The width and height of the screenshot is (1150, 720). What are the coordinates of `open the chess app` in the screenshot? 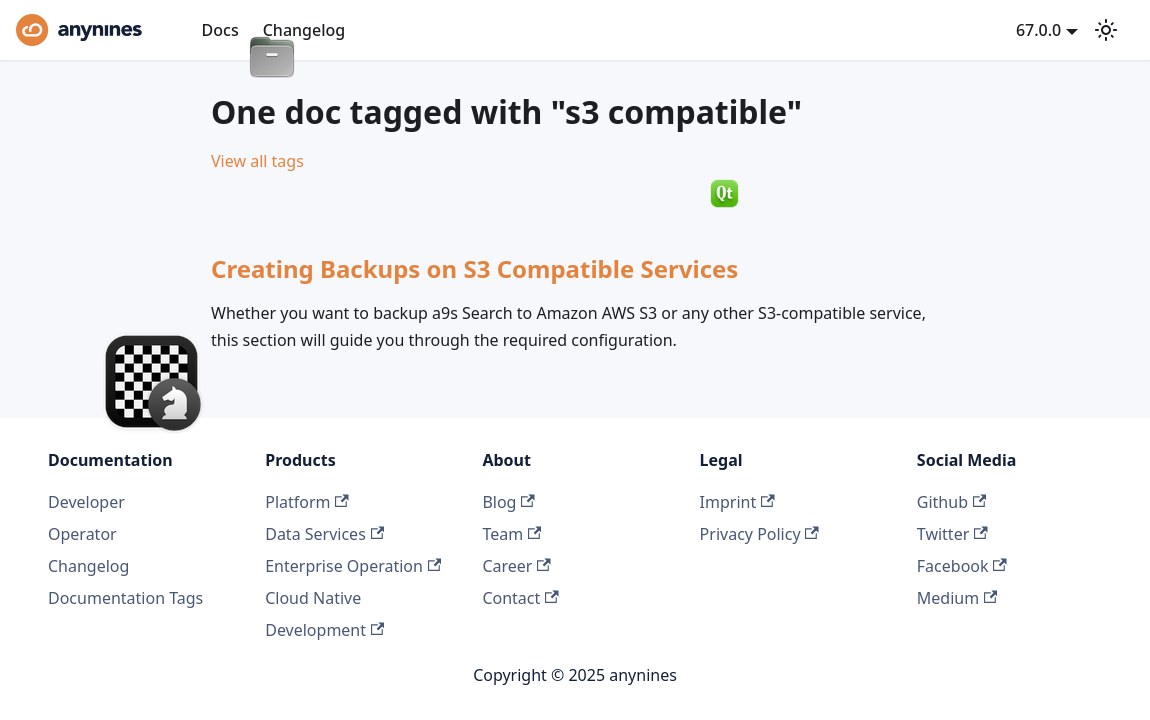 It's located at (151, 381).